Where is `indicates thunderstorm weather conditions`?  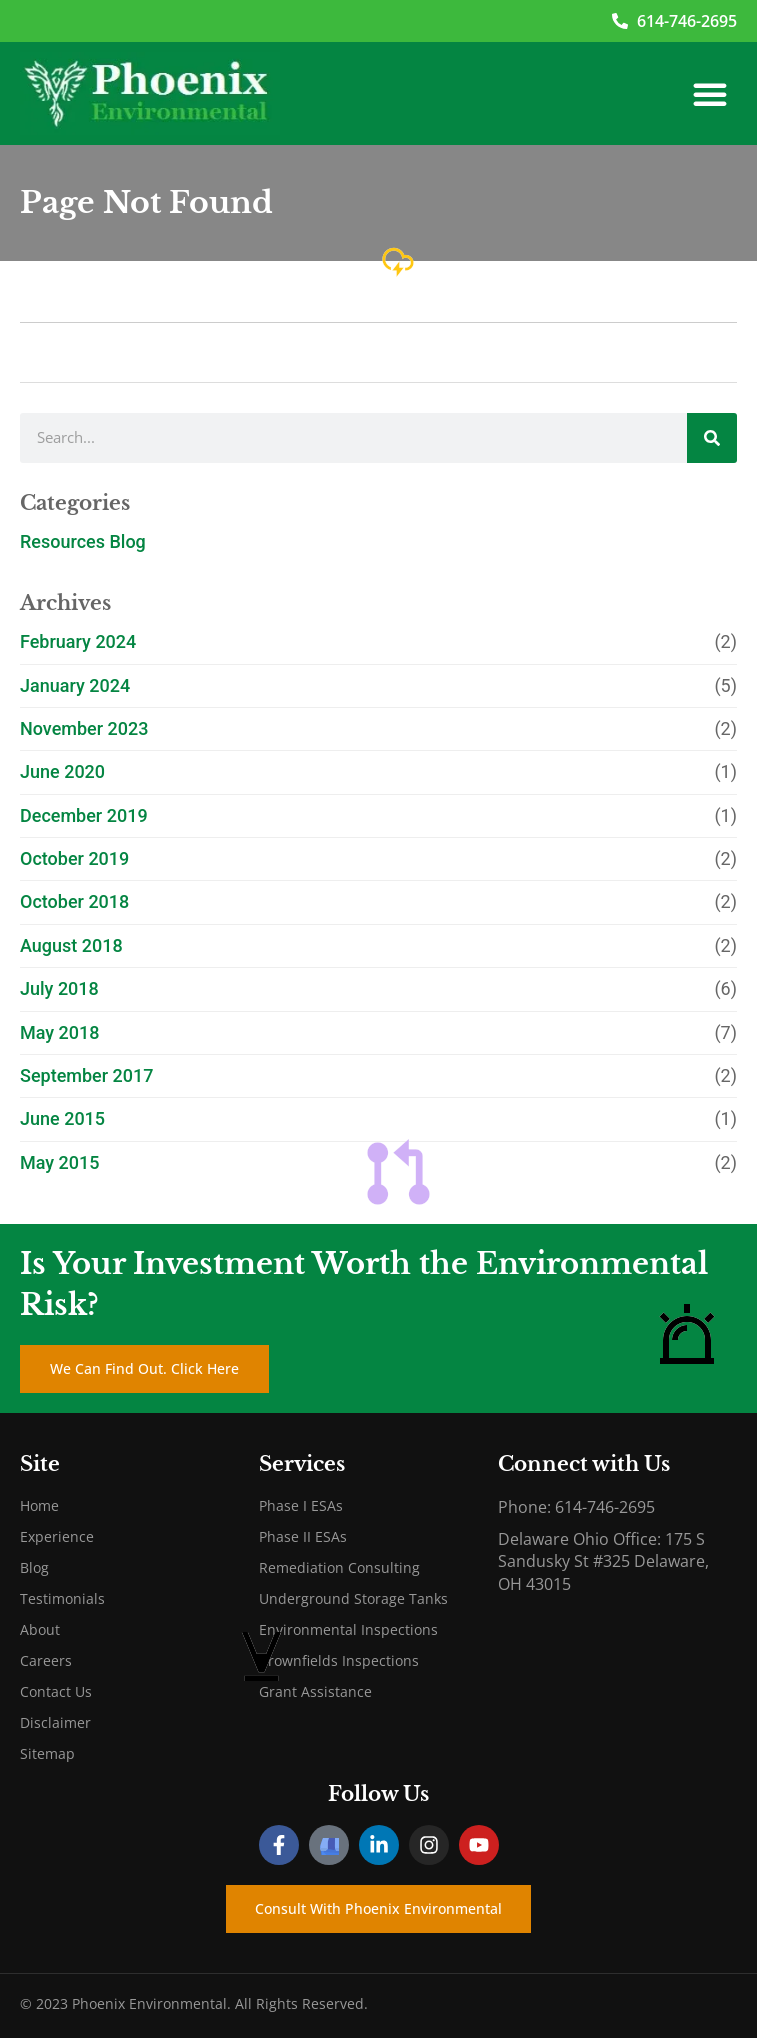 indicates thunderstorm weather conditions is located at coordinates (398, 262).